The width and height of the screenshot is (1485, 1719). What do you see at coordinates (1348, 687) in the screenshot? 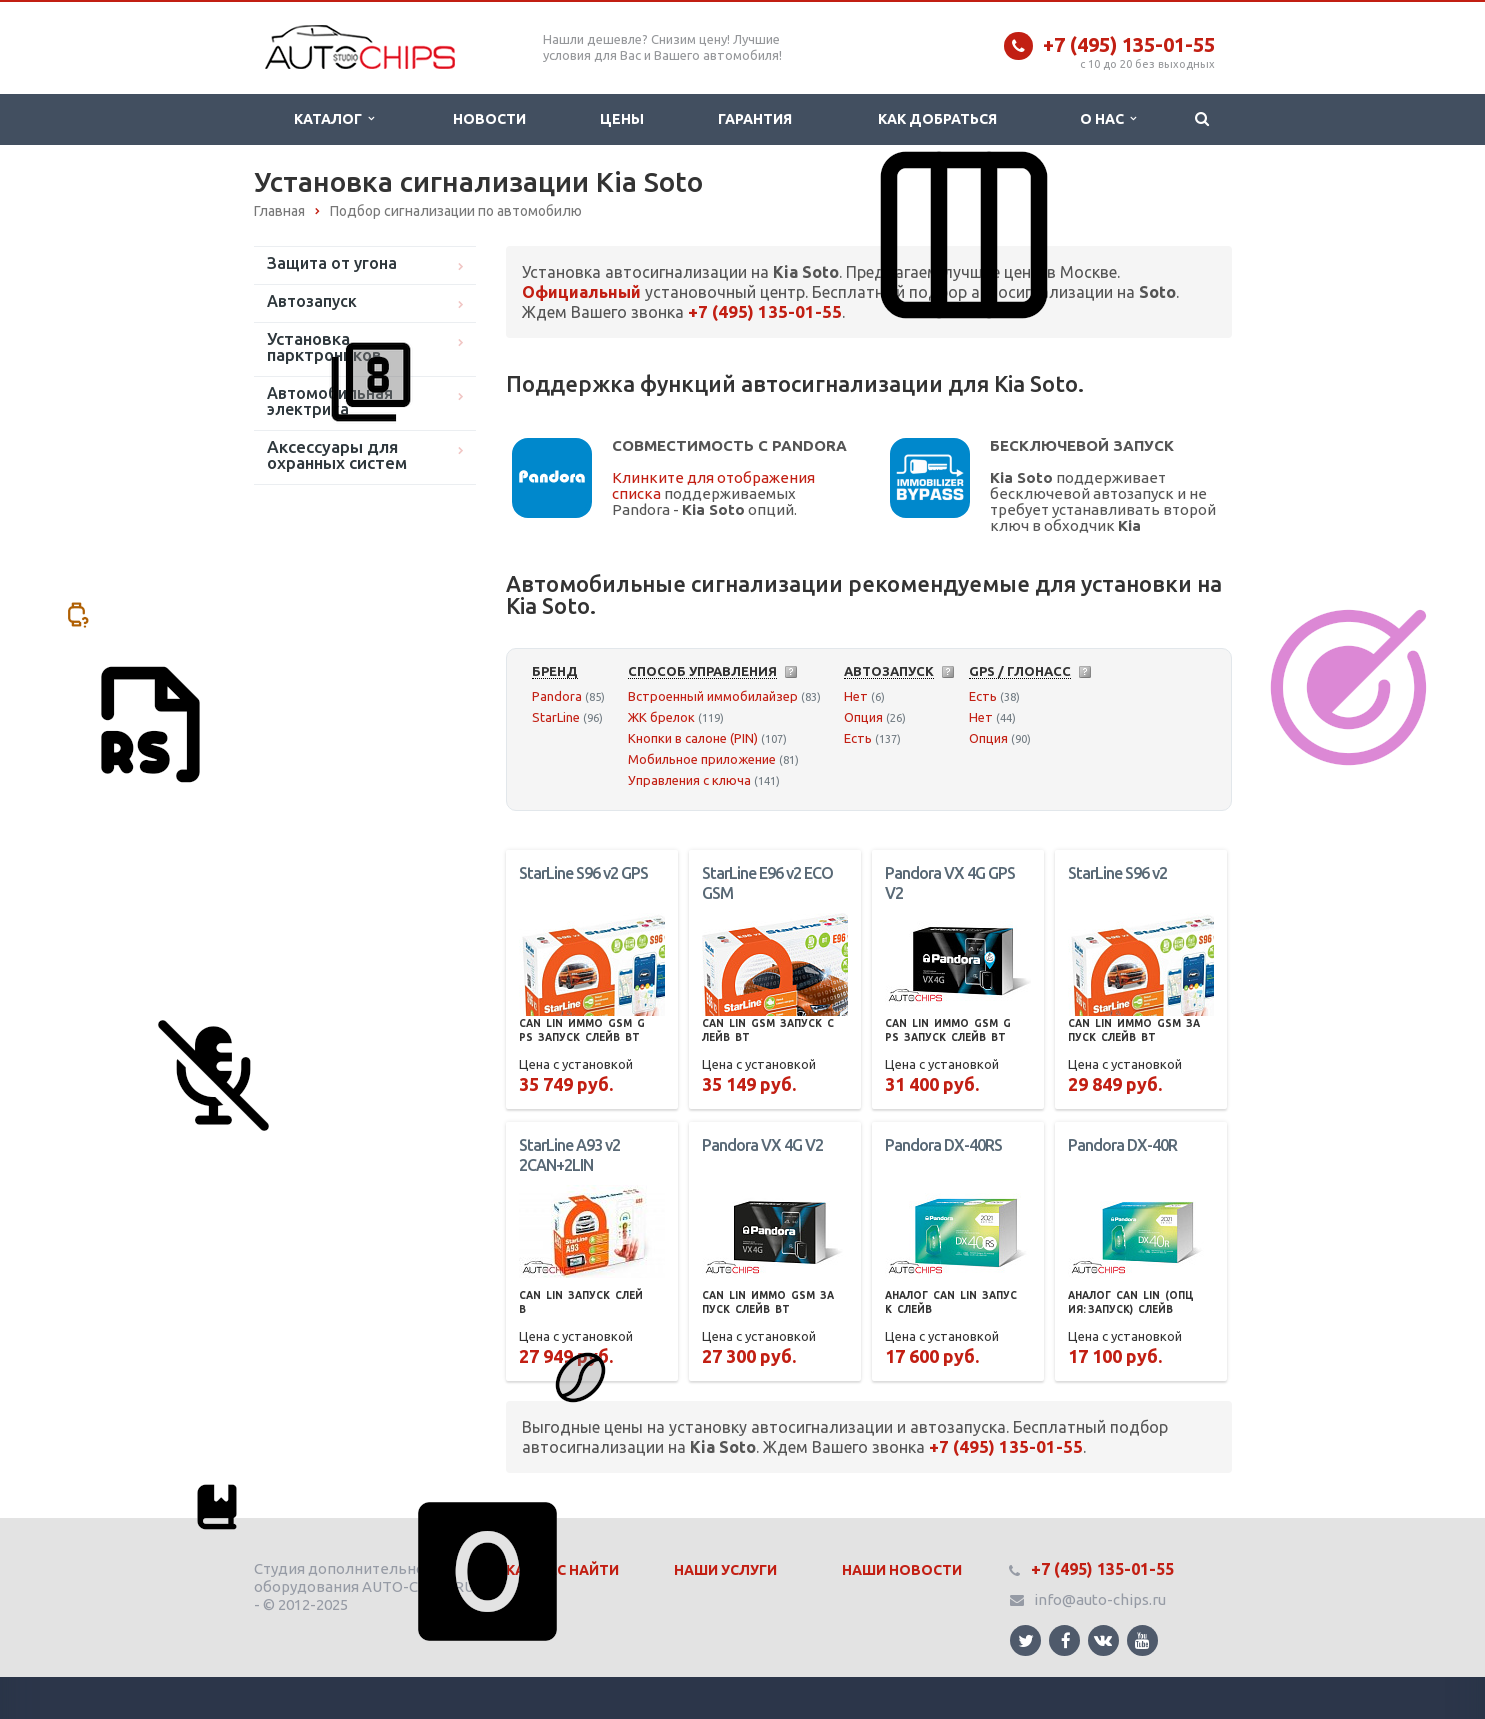
I see `set a goal or target` at bounding box center [1348, 687].